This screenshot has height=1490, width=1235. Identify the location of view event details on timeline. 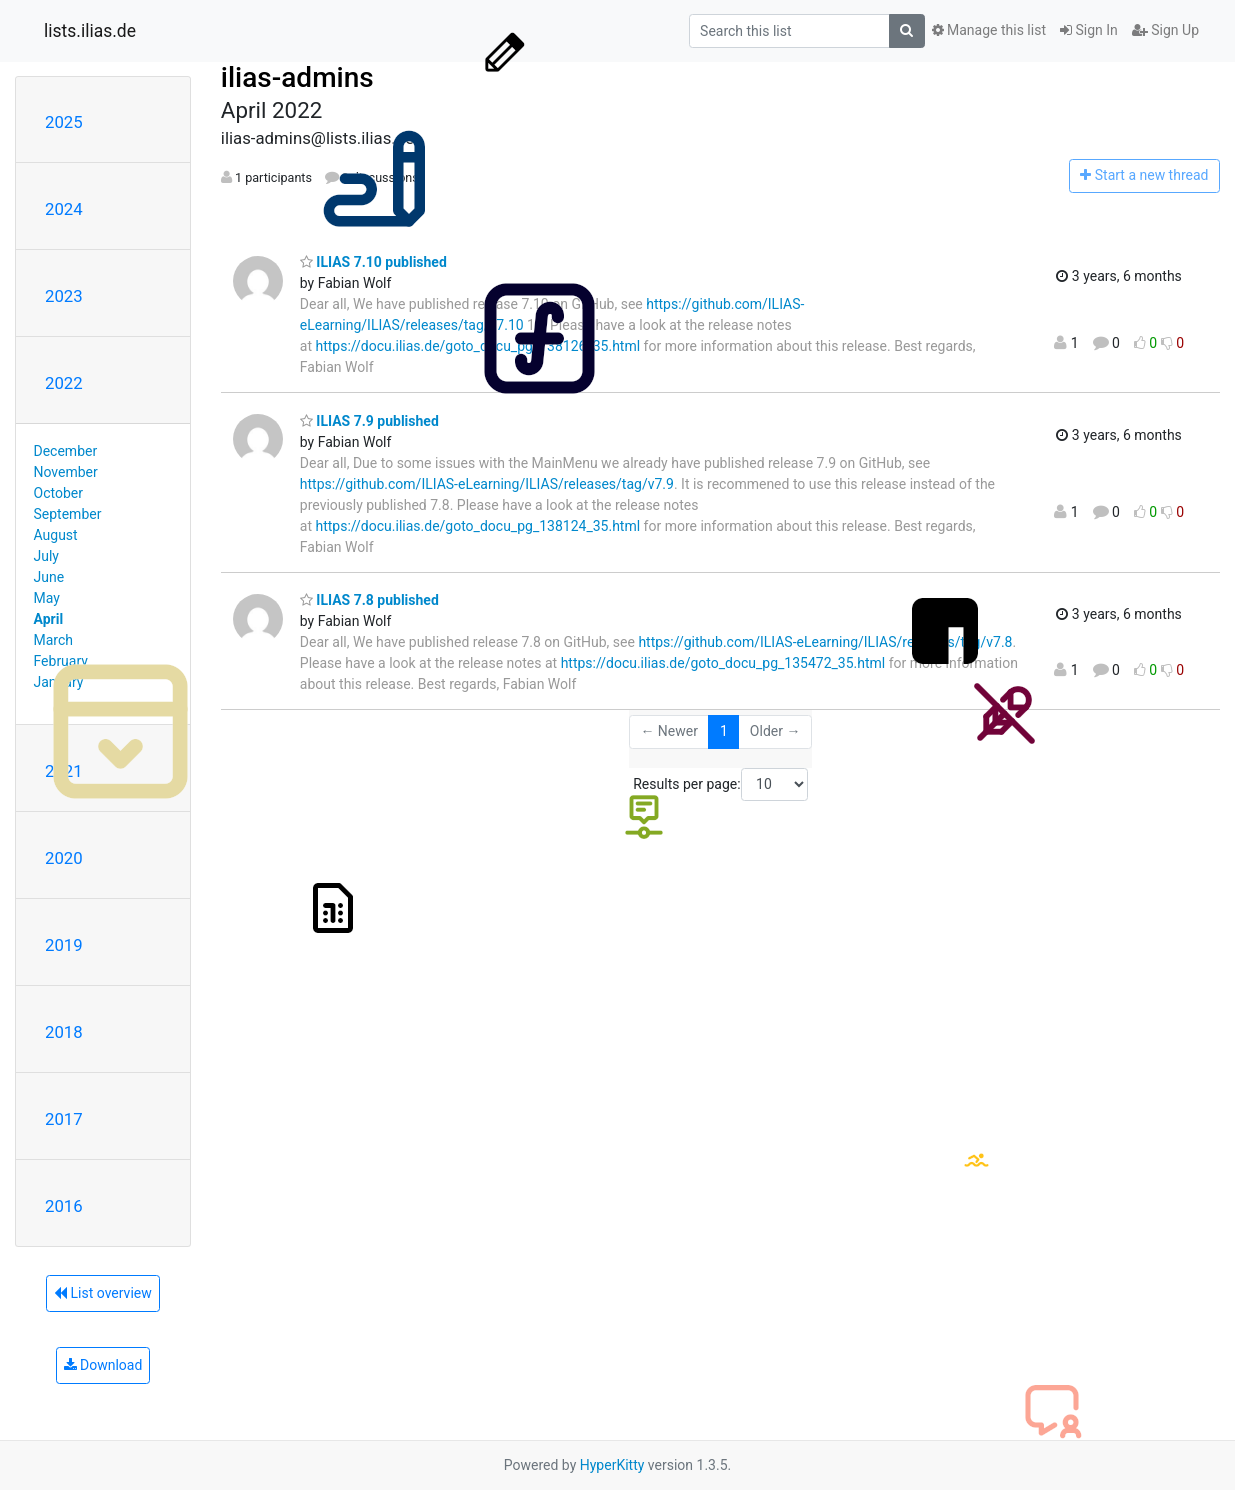
(644, 816).